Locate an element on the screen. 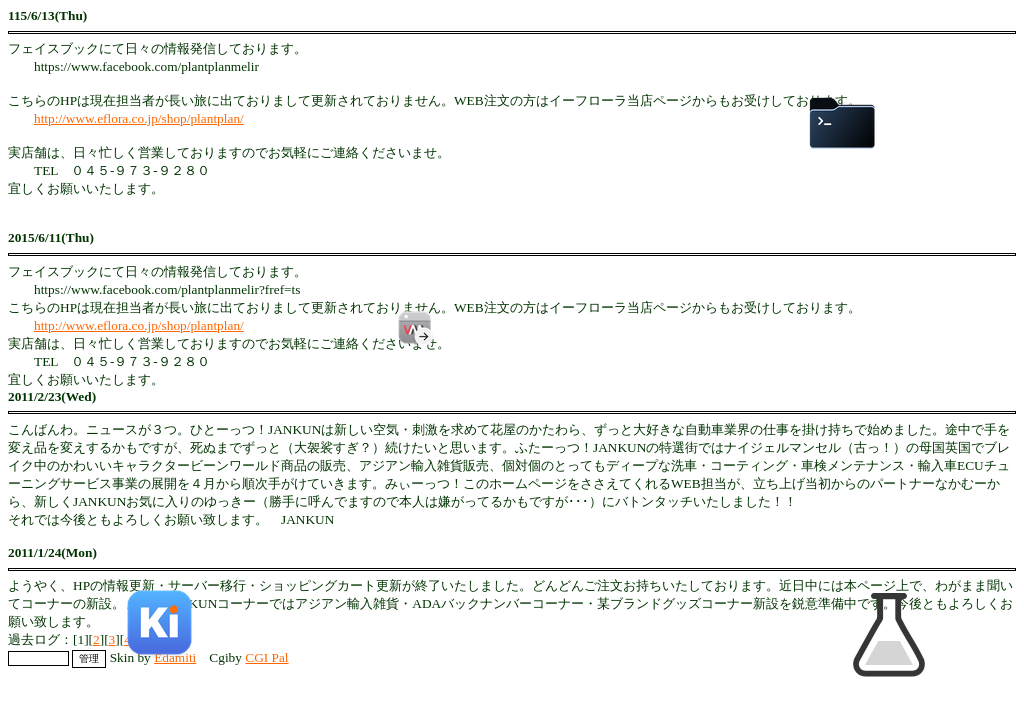 This screenshot has height=720, width=1024. open powershell scripts folder is located at coordinates (842, 125).